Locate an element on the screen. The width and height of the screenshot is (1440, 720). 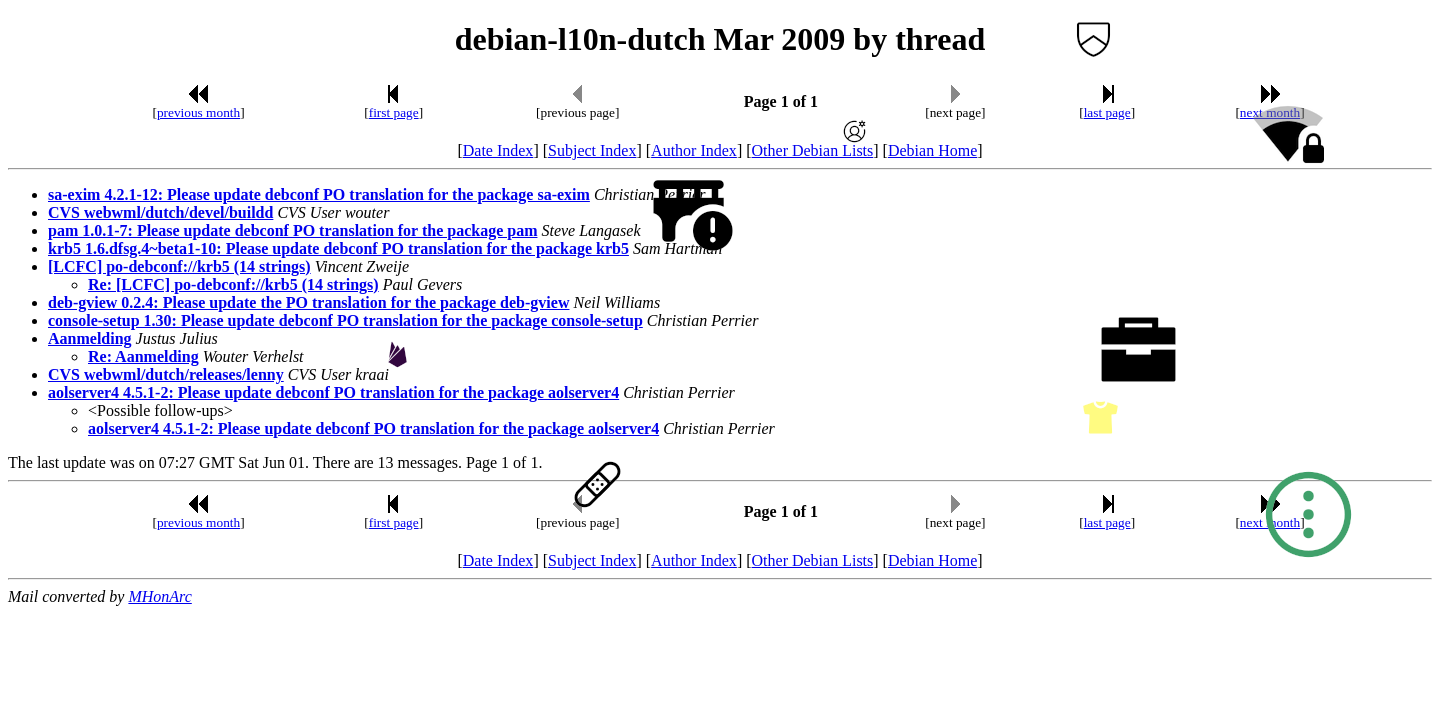
bridge alert or infrastructure warning is located at coordinates (693, 211).